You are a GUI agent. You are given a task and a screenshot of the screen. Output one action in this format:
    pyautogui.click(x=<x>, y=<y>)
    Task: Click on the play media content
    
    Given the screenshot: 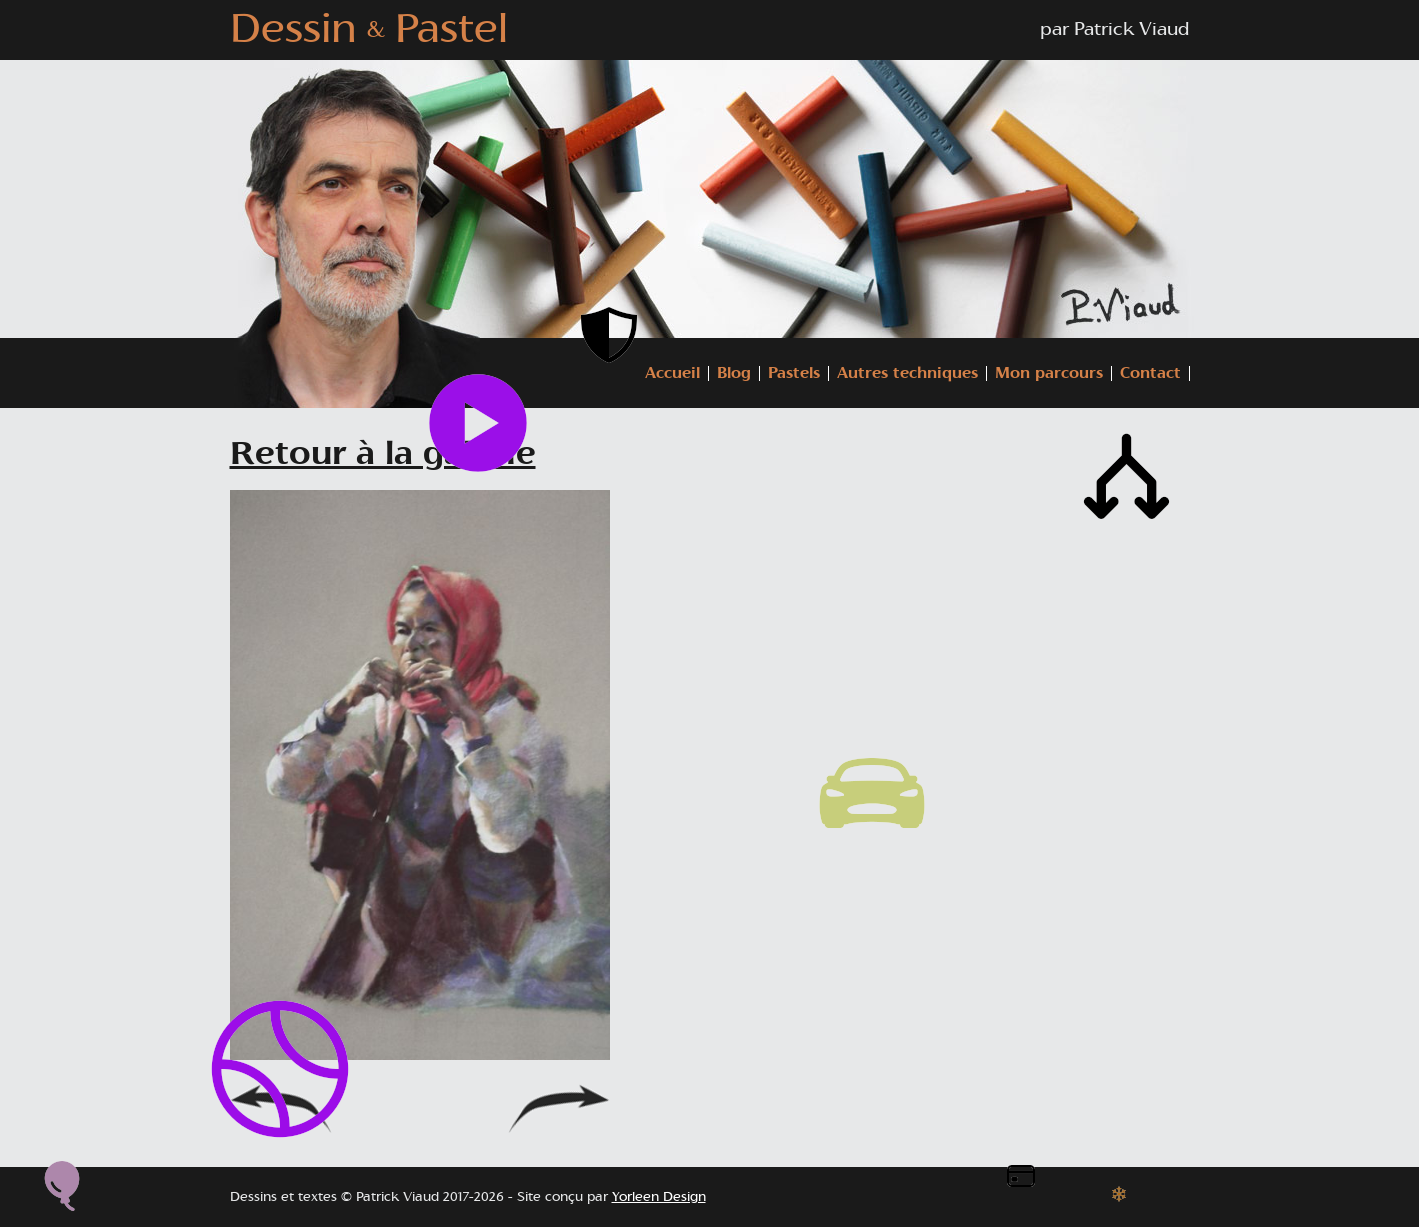 What is the action you would take?
    pyautogui.click(x=478, y=423)
    